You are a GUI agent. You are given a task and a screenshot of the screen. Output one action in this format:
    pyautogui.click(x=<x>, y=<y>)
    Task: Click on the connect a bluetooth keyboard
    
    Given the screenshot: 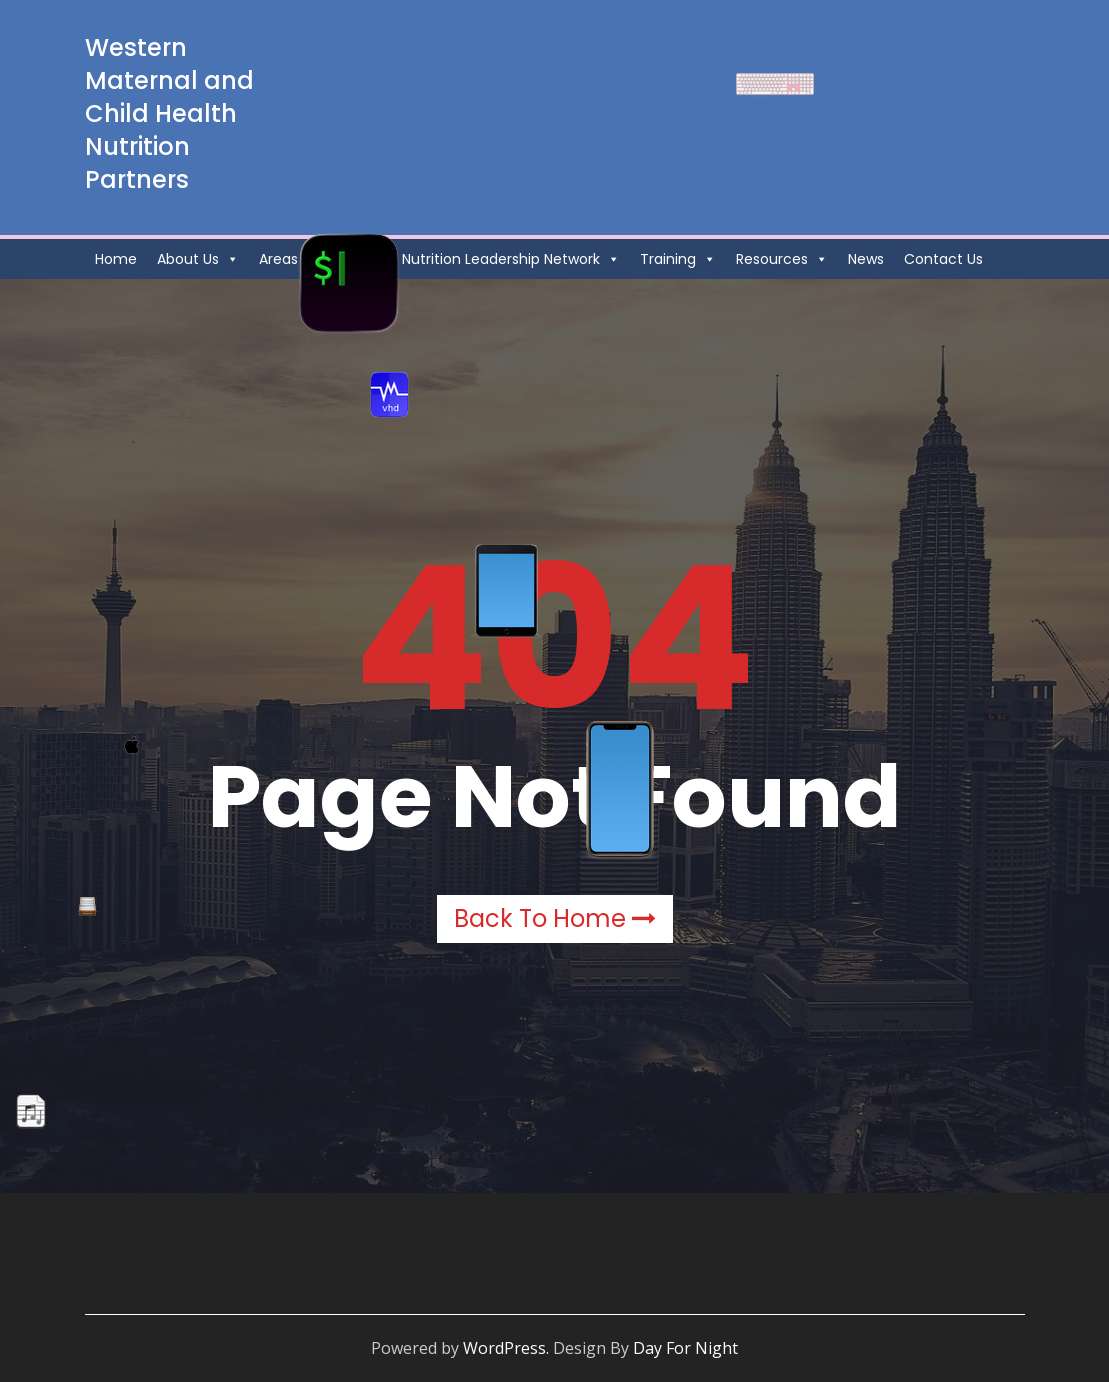 What is the action you would take?
    pyautogui.click(x=775, y=84)
    